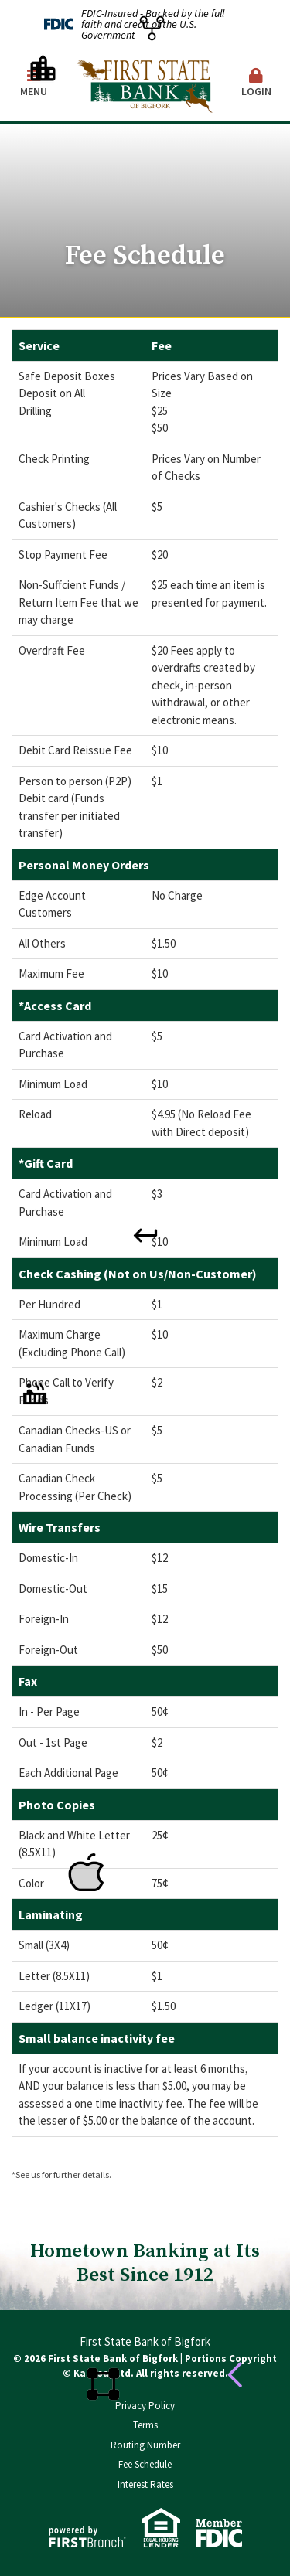 The width and height of the screenshot is (290, 2576). What do you see at coordinates (43, 68) in the screenshot?
I see `view city or urban locations` at bounding box center [43, 68].